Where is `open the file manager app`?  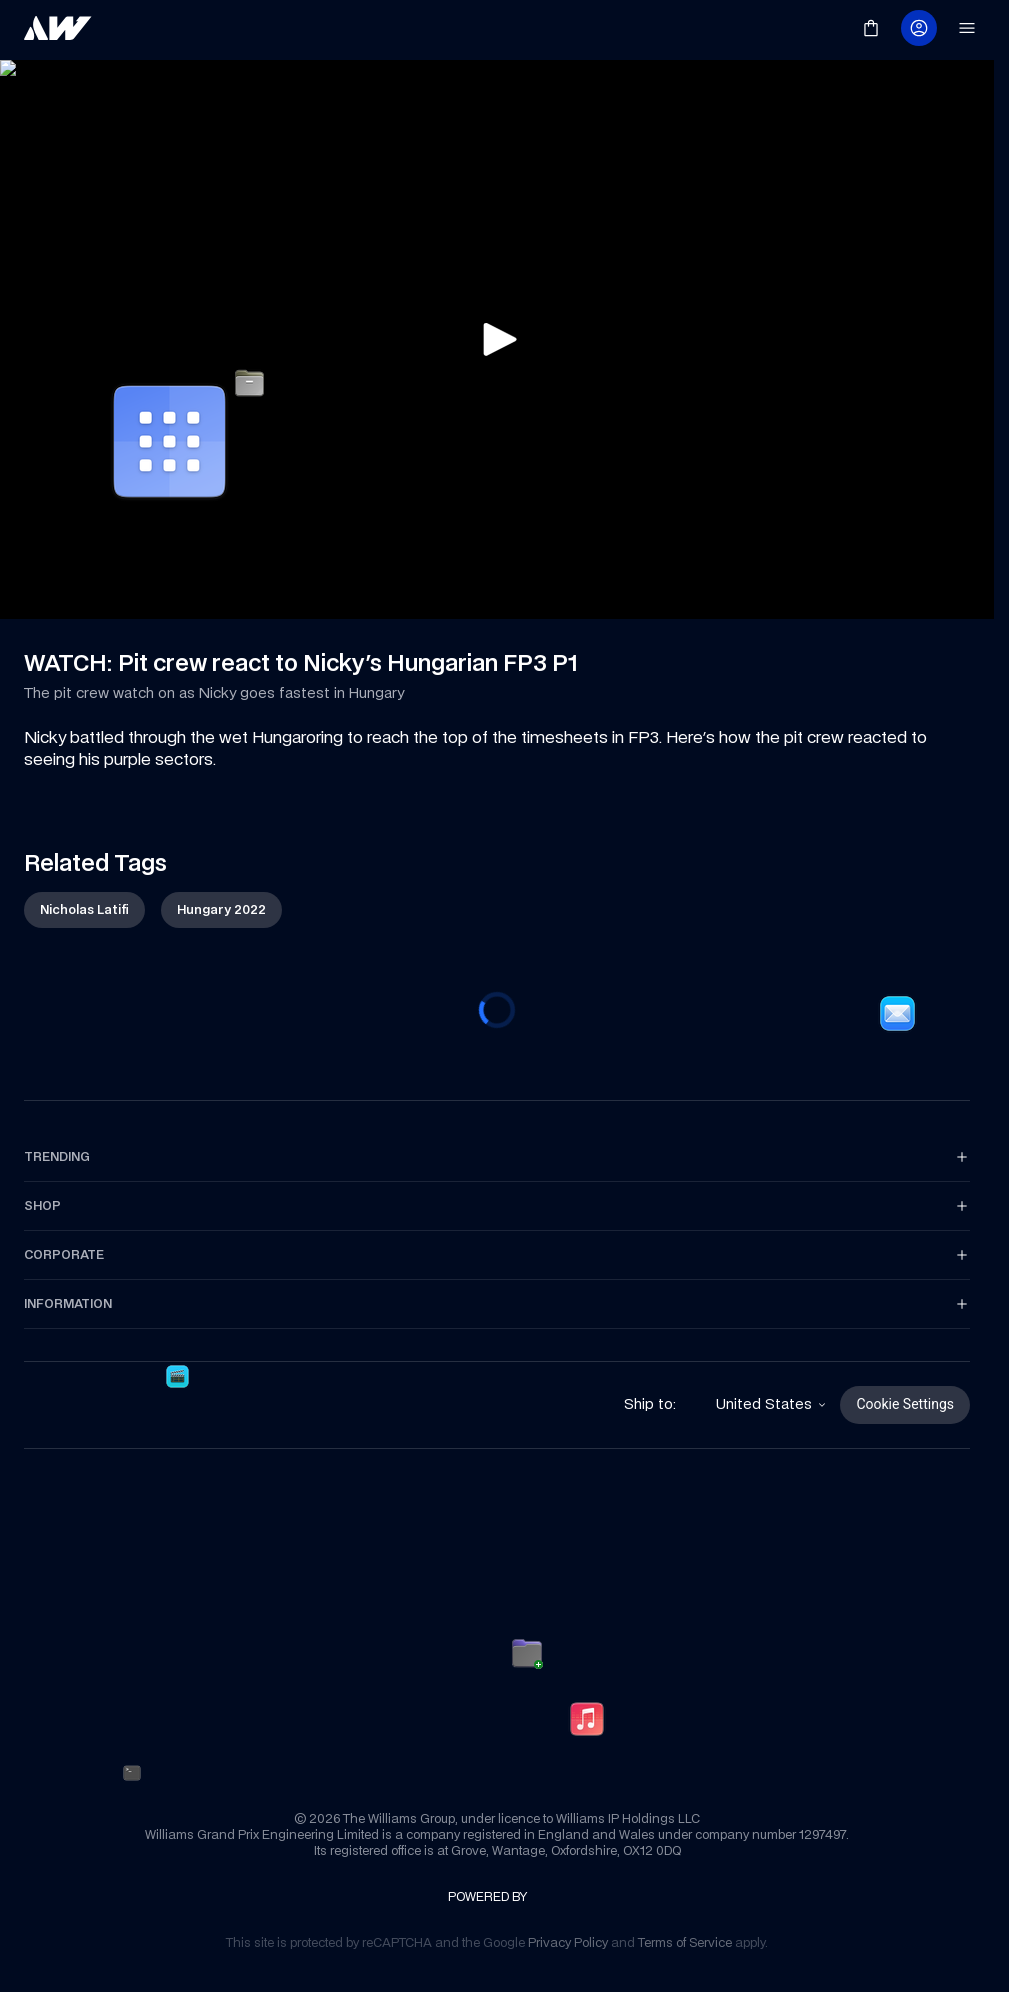
open the file manager app is located at coordinates (249, 382).